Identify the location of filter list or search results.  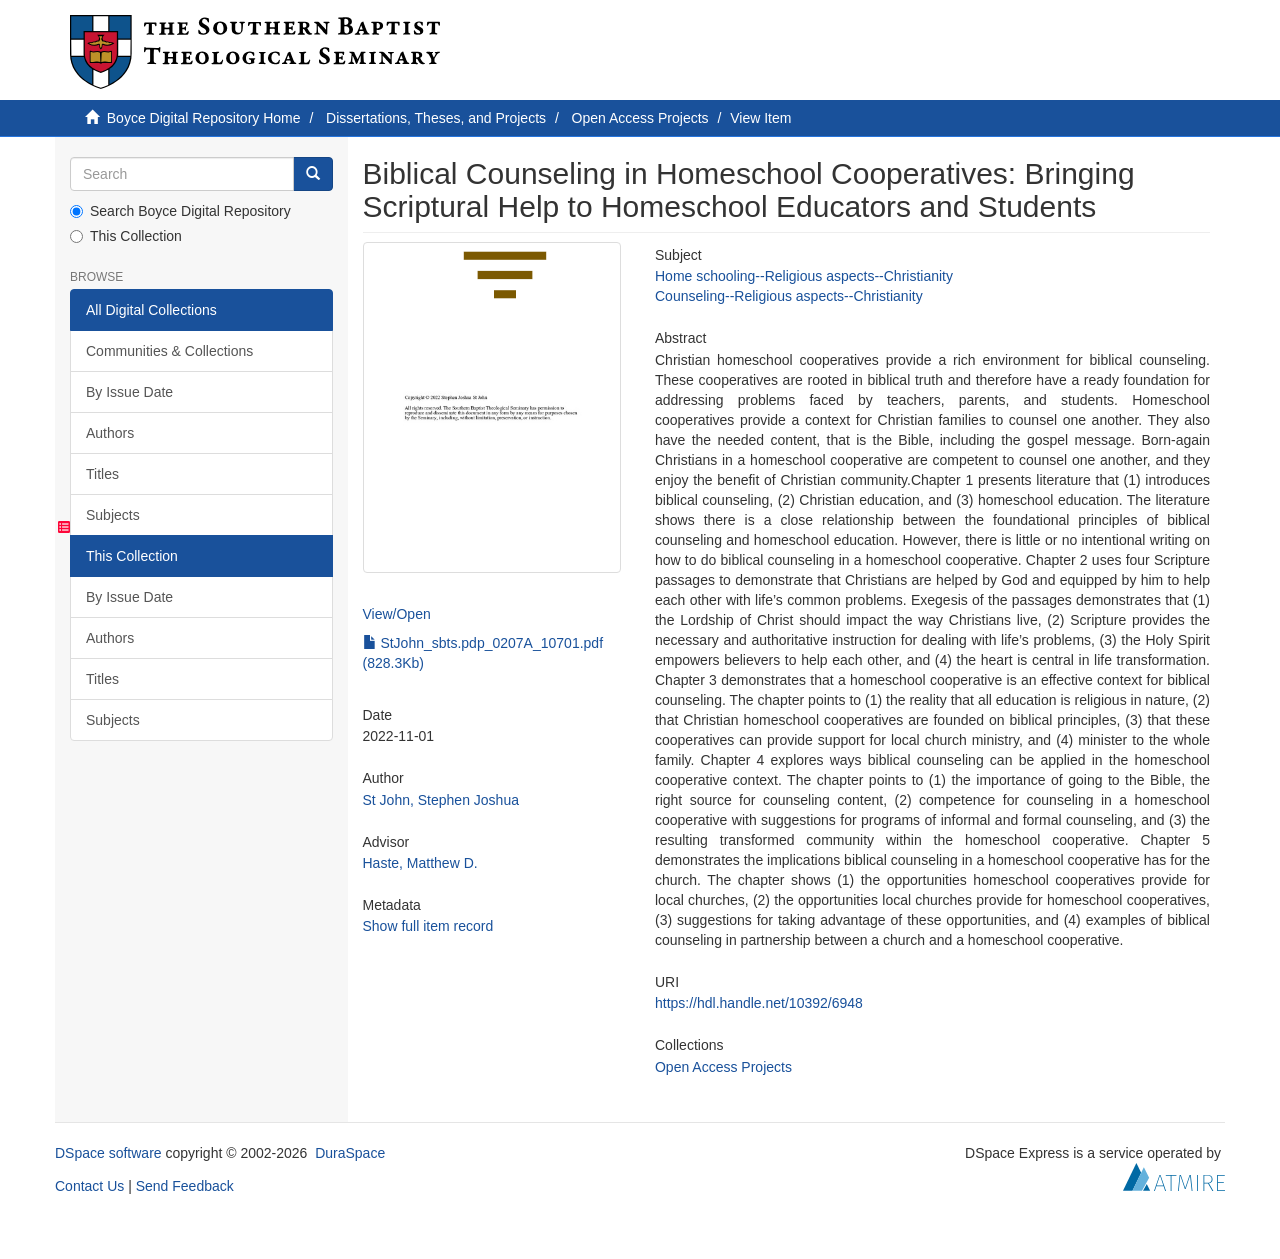
(505, 275).